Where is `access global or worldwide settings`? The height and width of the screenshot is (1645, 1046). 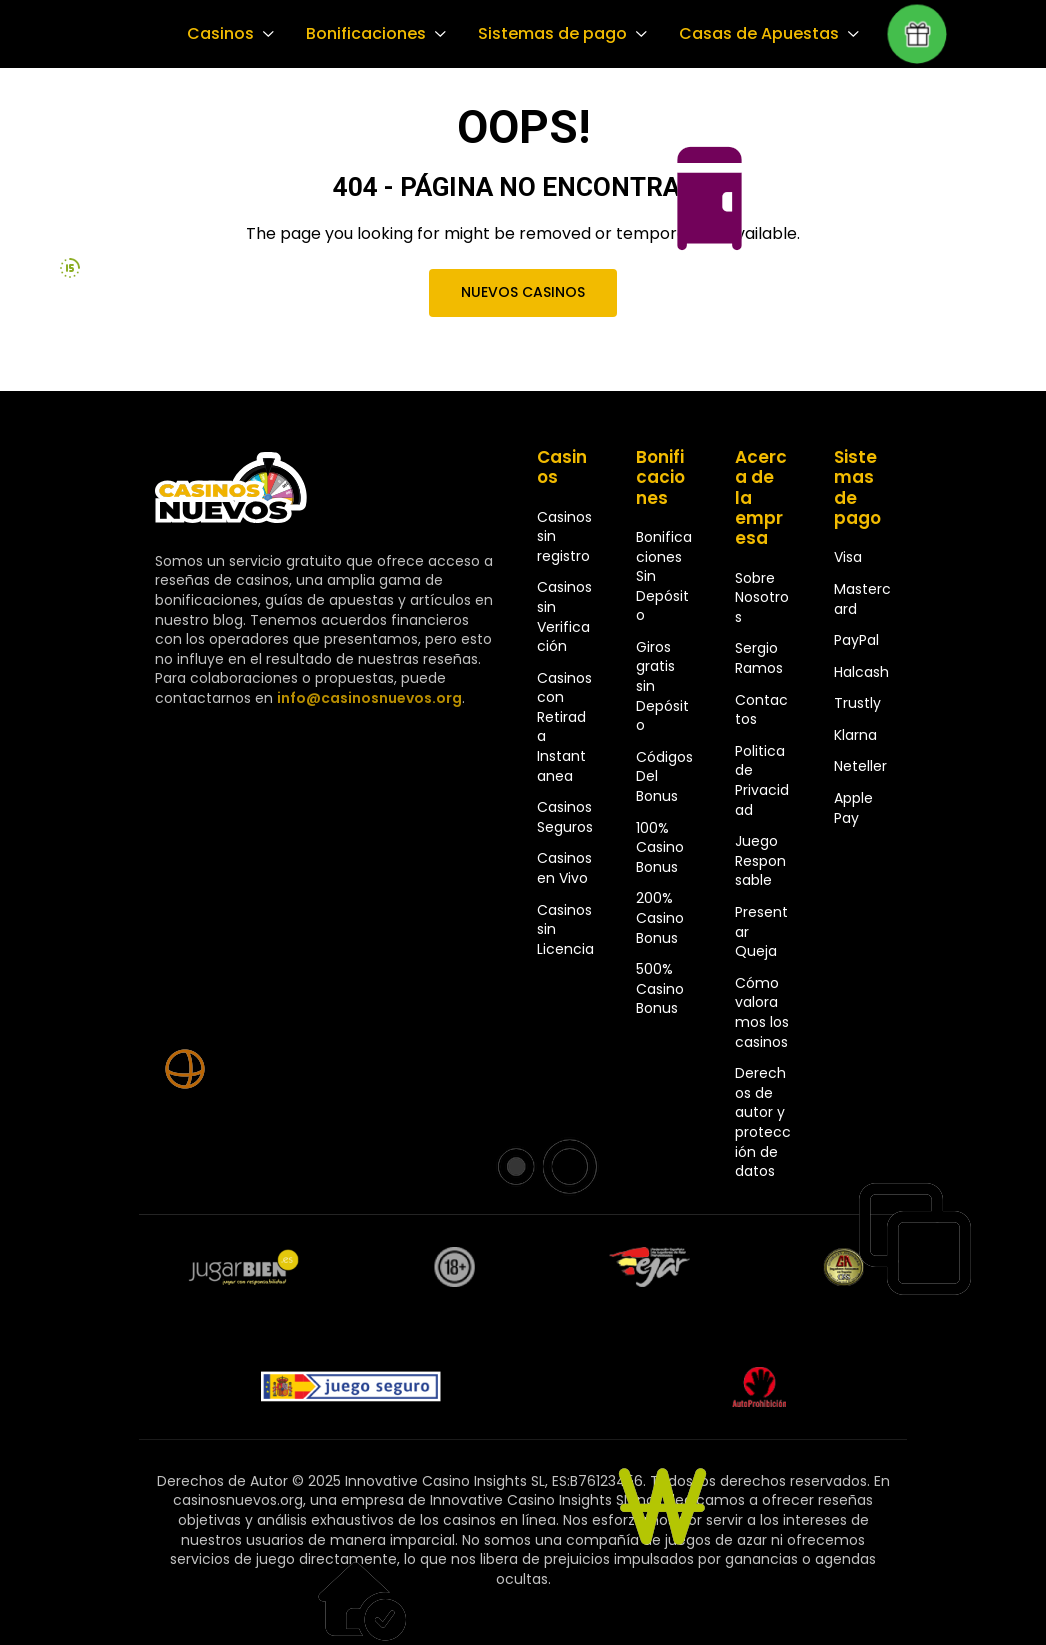 access global or worldwide settings is located at coordinates (185, 1069).